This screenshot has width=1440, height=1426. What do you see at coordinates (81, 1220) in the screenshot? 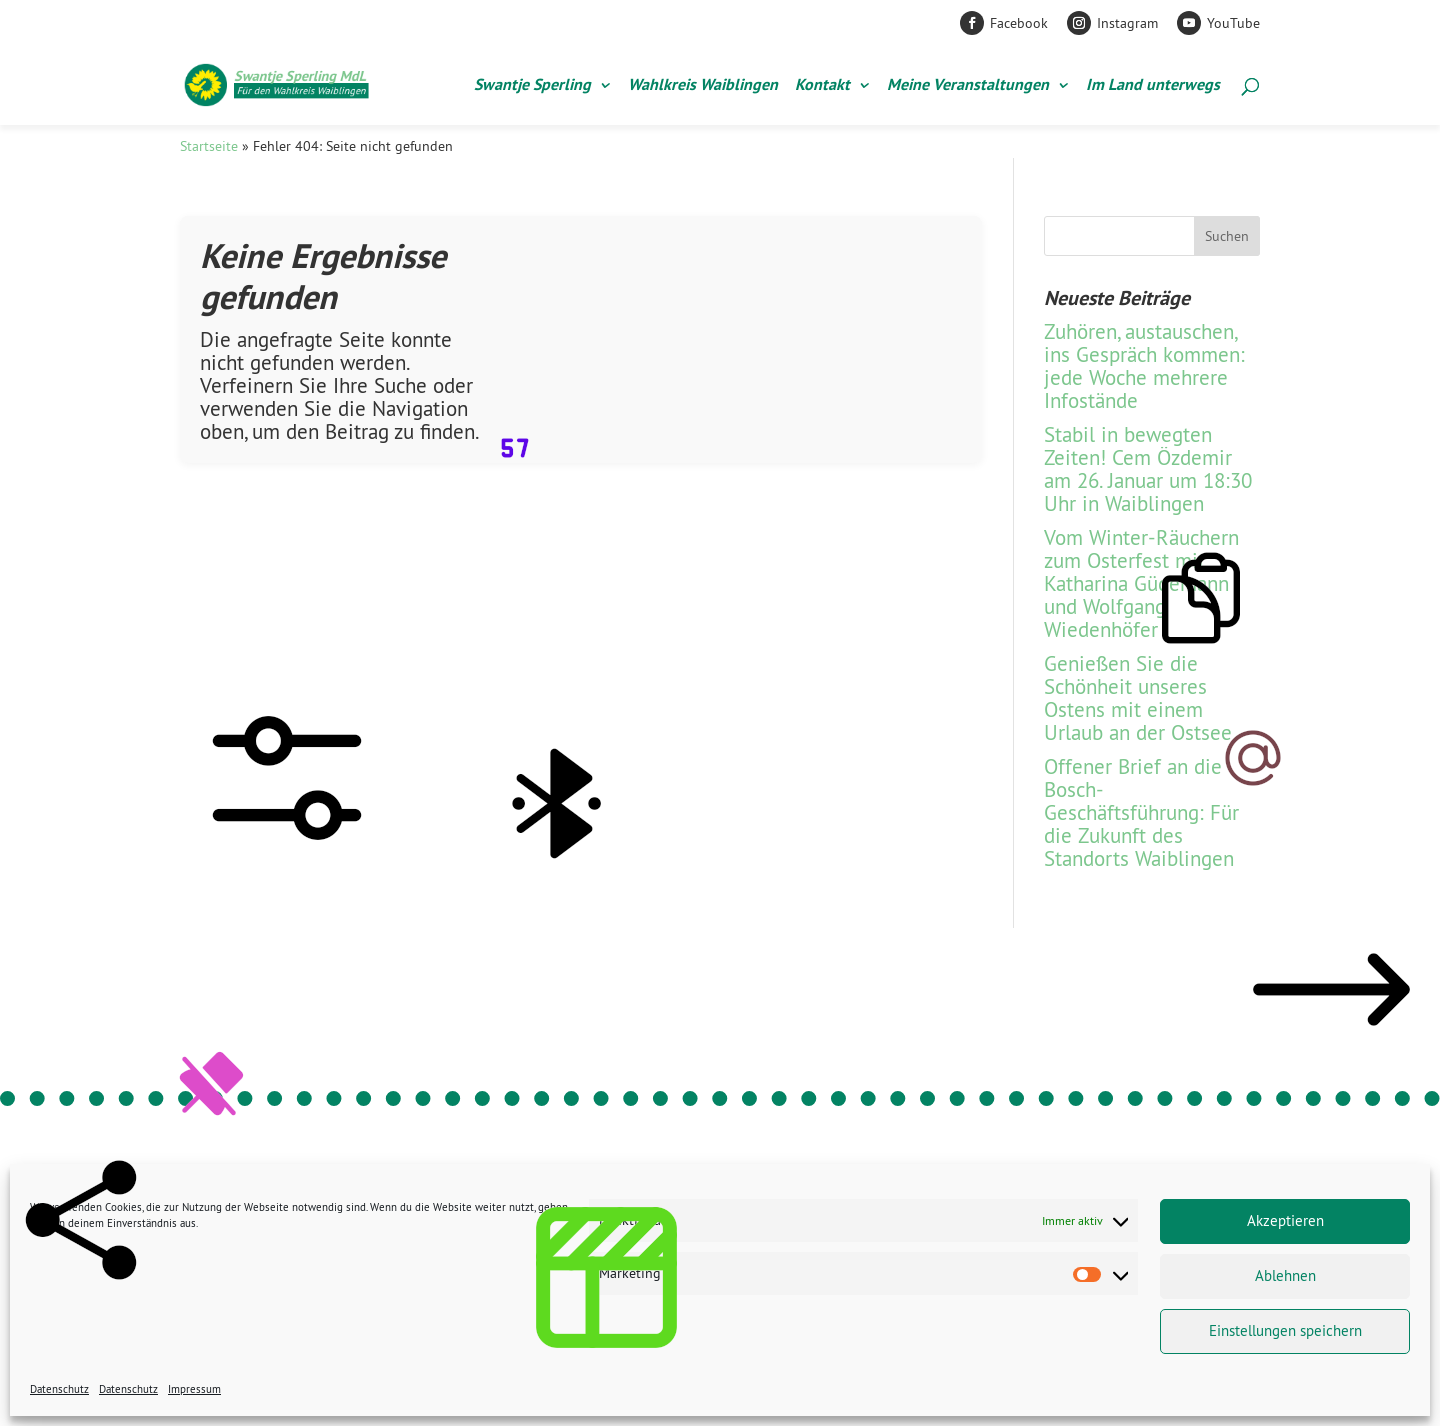
I see `share this content` at bounding box center [81, 1220].